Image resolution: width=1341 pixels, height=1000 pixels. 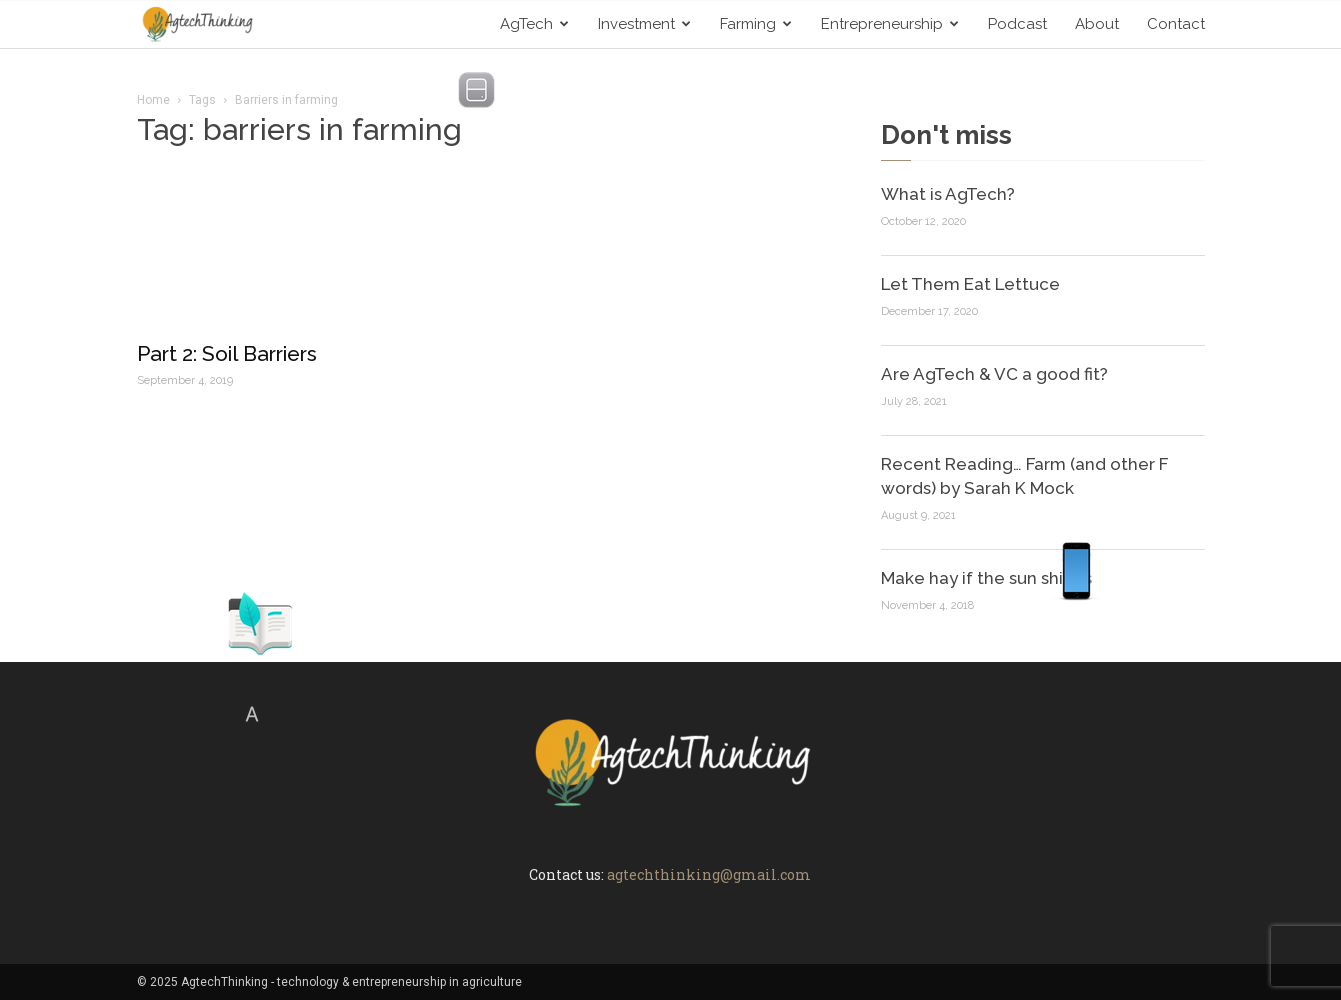 I want to click on open foliate e-book reader library, so click(x=260, y=625).